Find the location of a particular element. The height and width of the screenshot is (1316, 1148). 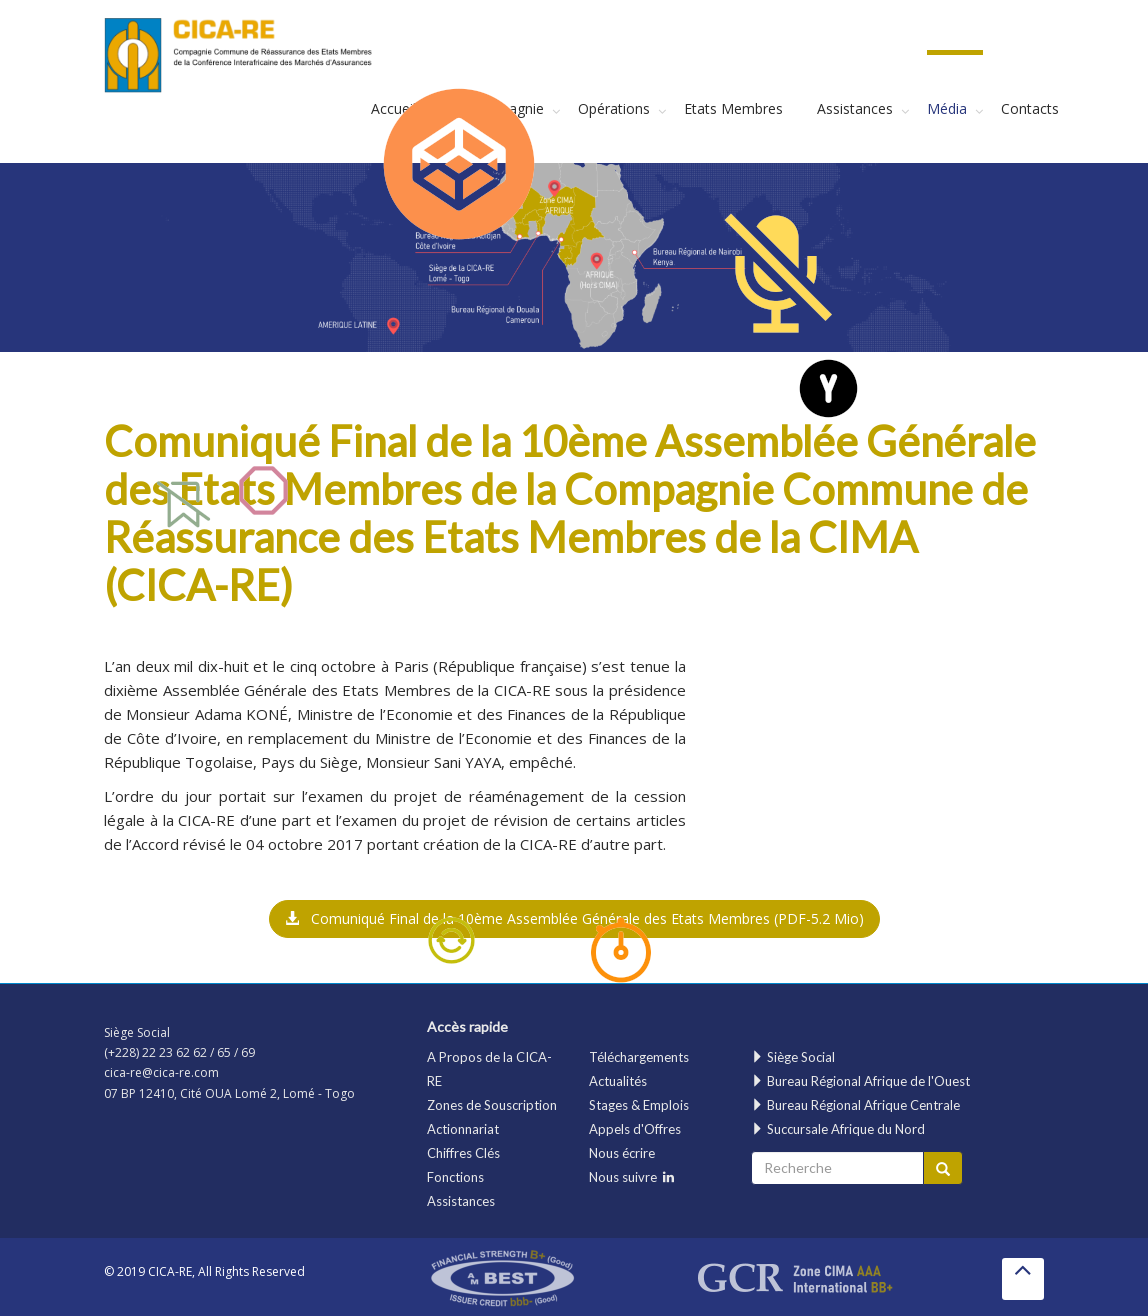

mute your microphone is located at coordinates (776, 274).